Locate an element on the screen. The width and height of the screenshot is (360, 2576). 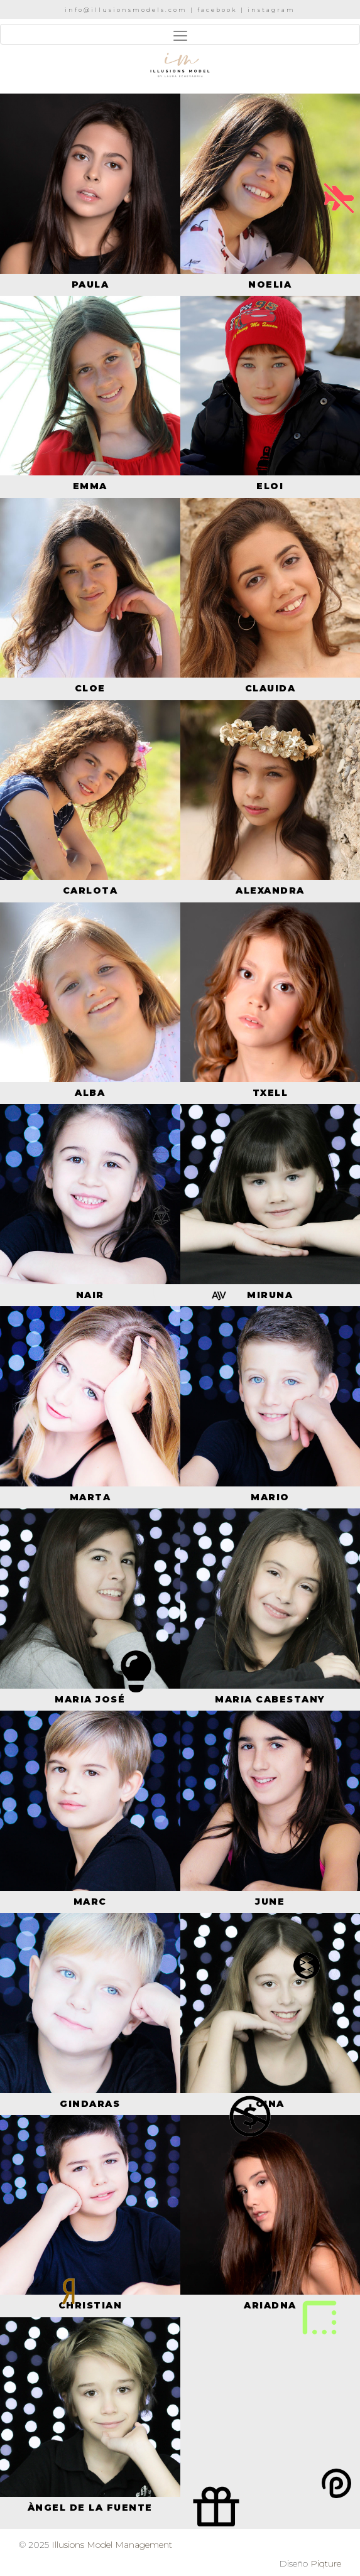
open scrapbox app is located at coordinates (307, 1966).